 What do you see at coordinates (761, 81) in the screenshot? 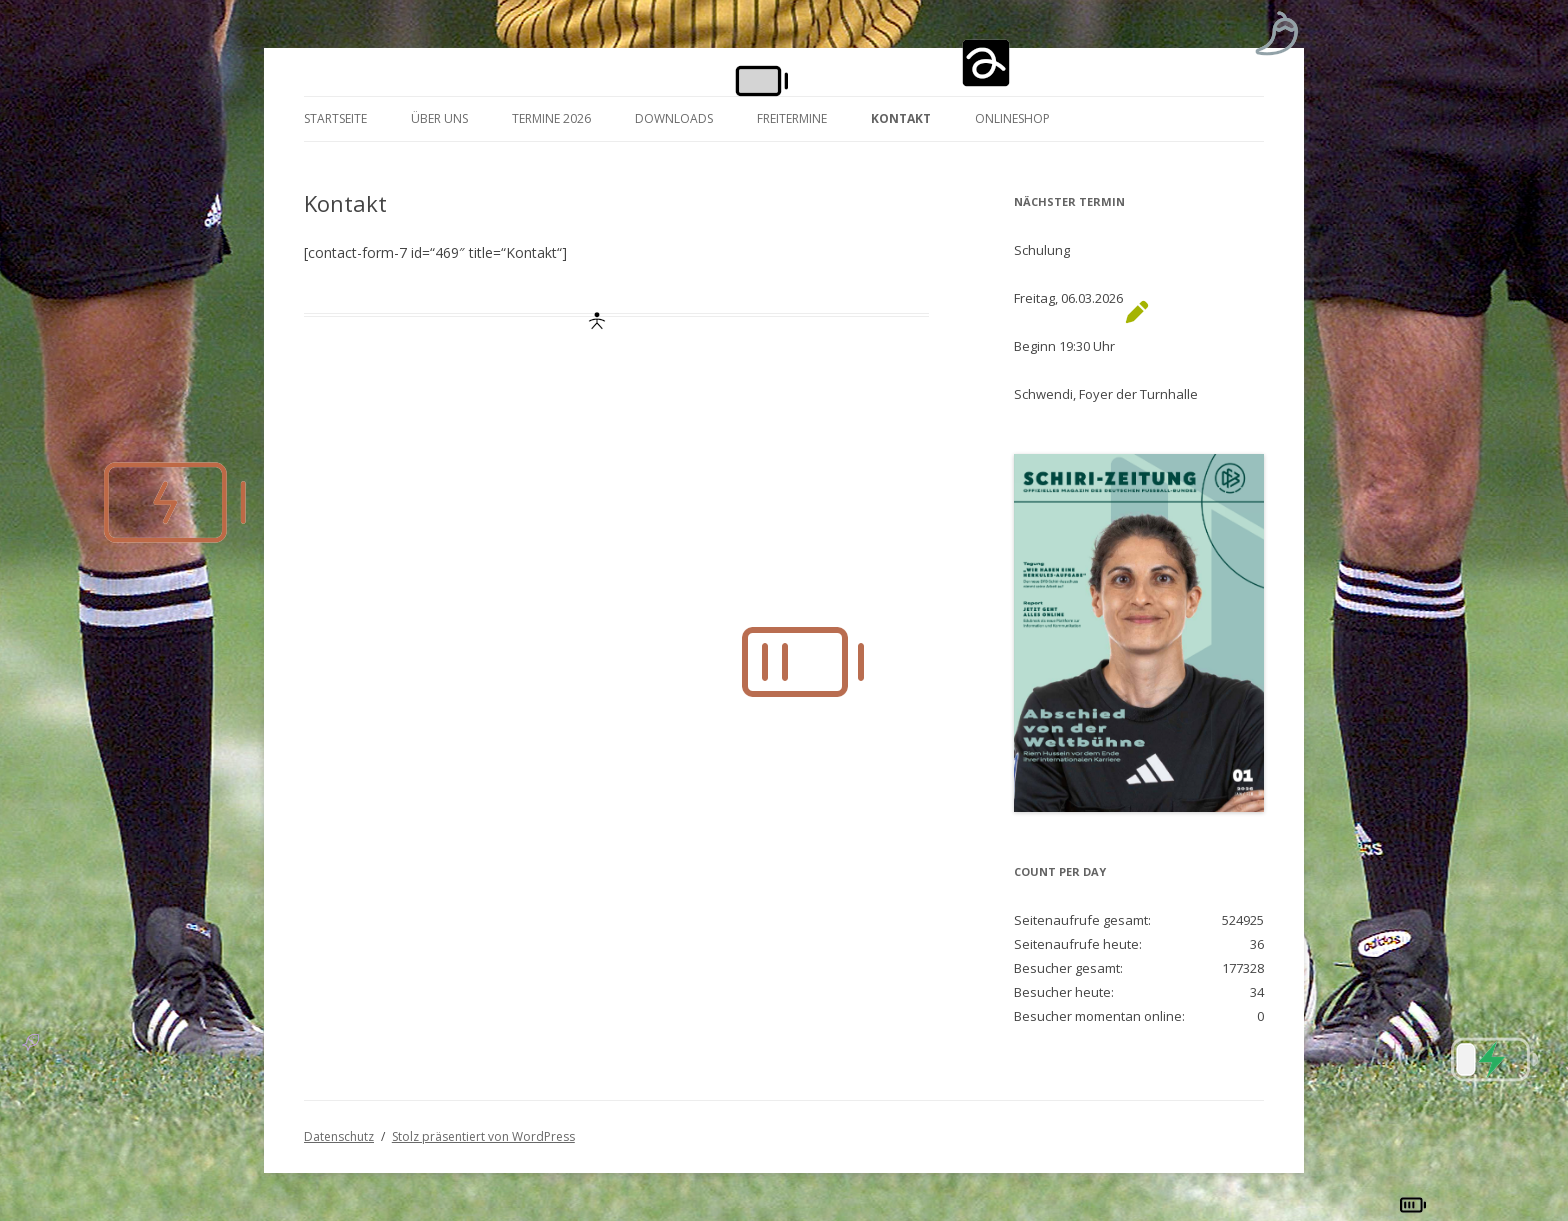
I see `indicates battery is empty or depleted` at bounding box center [761, 81].